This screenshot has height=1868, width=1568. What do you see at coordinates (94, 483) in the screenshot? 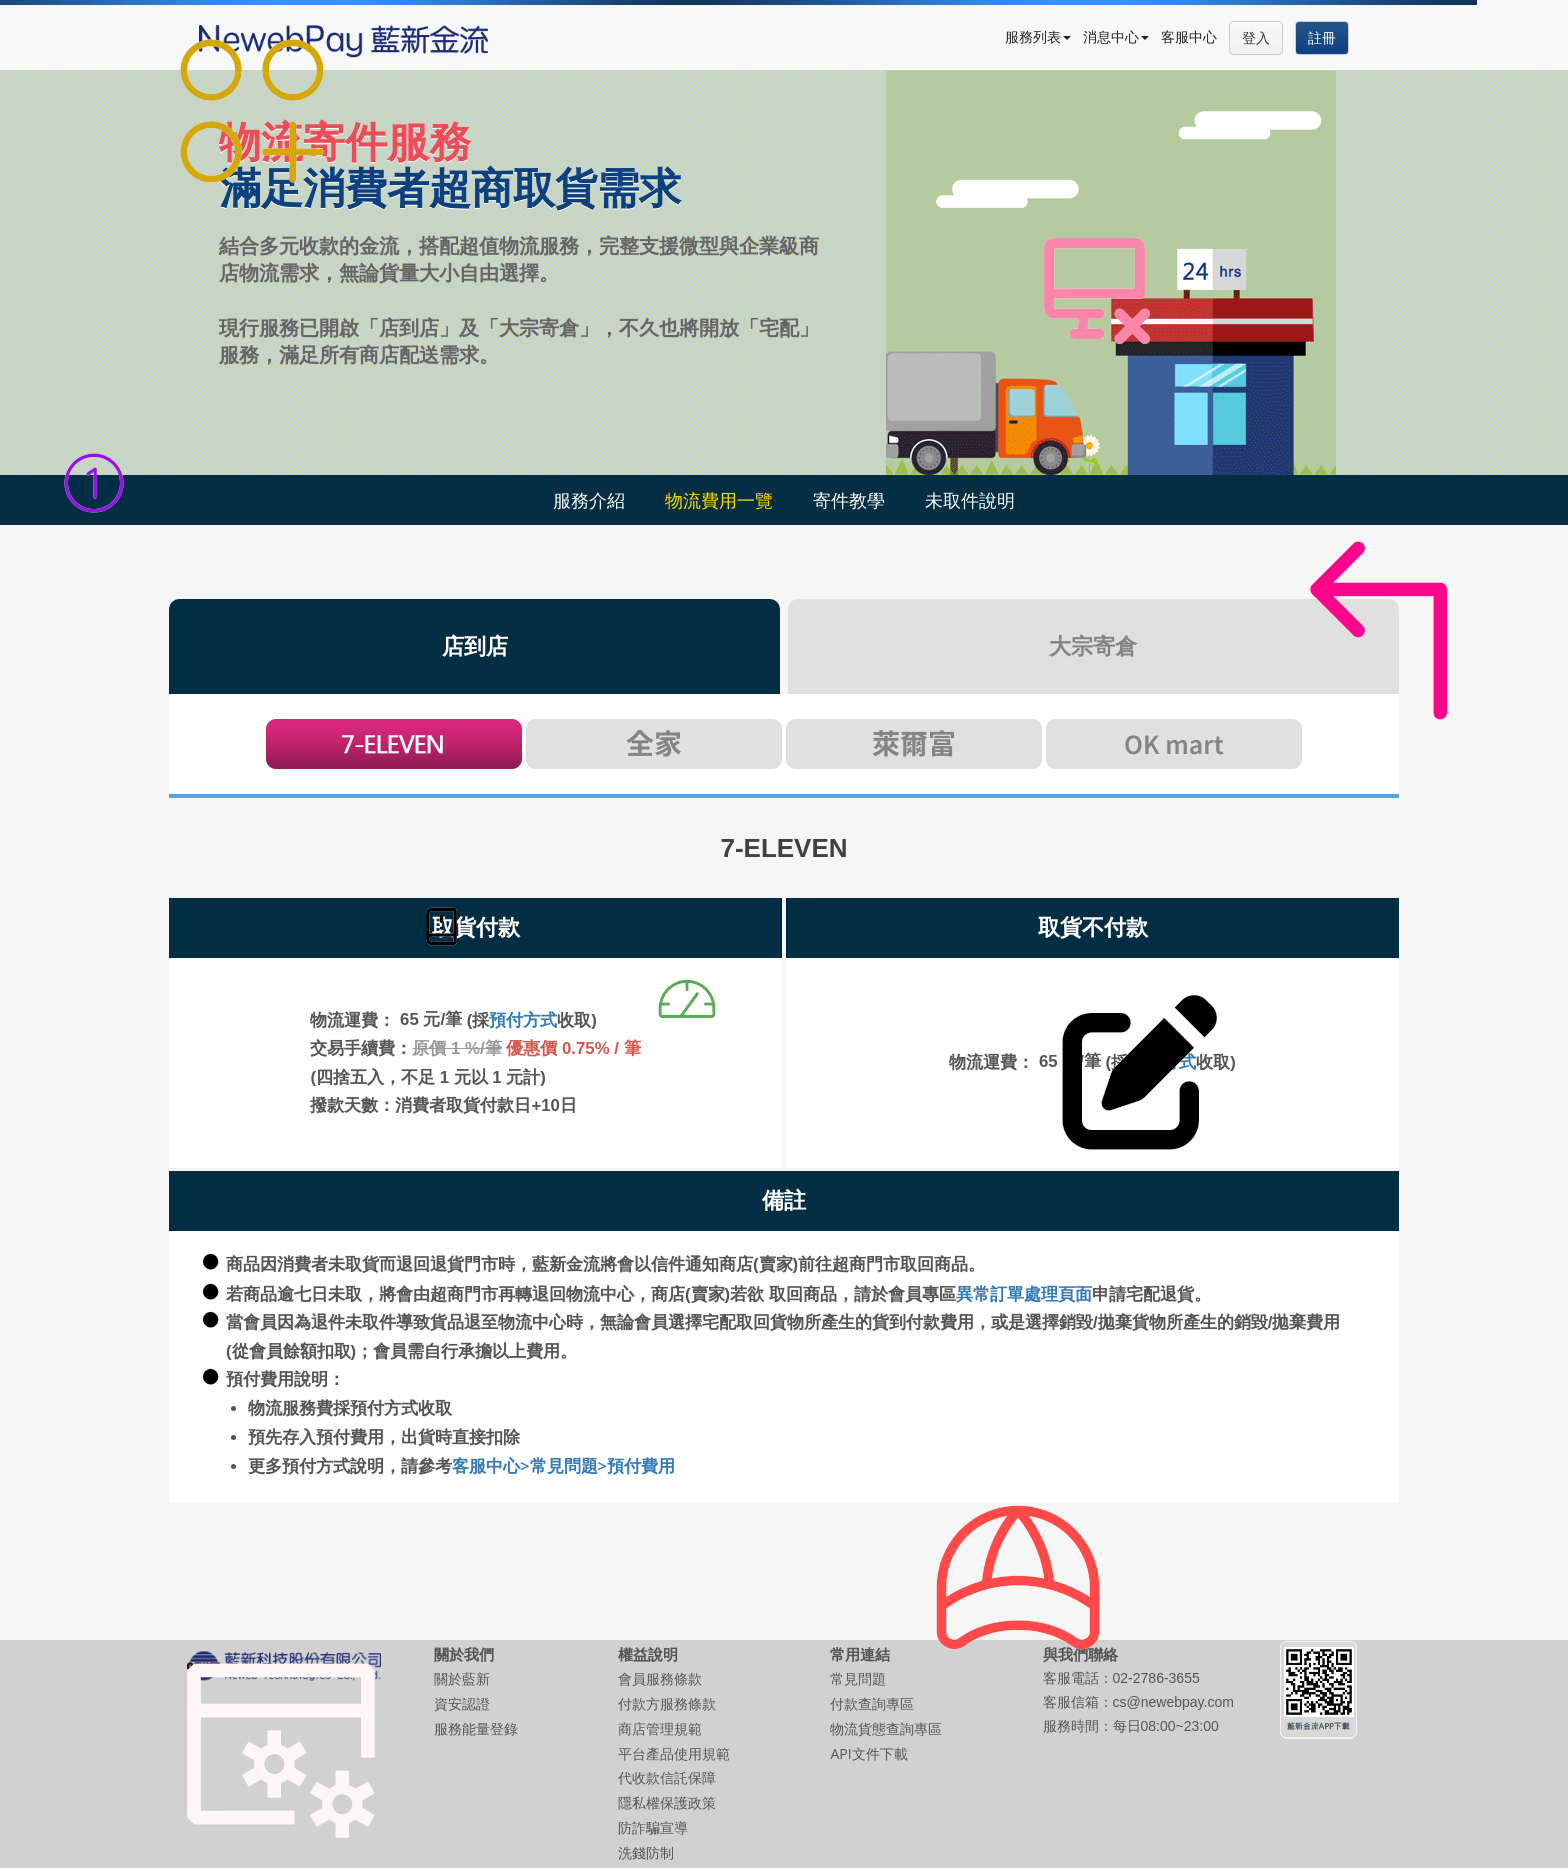
I see `indicates the first step in a process or sequence` at bounding box center [94, 483].